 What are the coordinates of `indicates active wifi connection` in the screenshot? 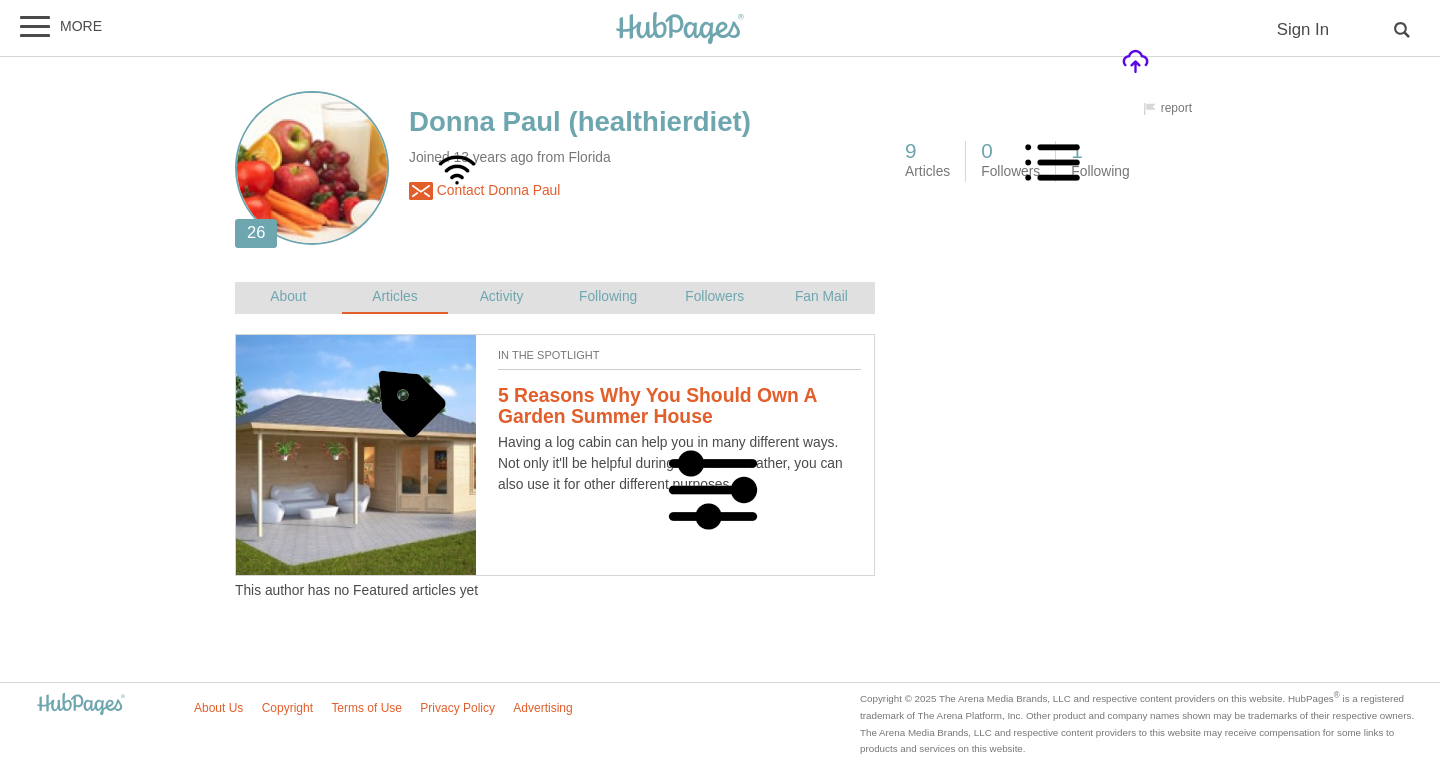 It's located at (457, 170).